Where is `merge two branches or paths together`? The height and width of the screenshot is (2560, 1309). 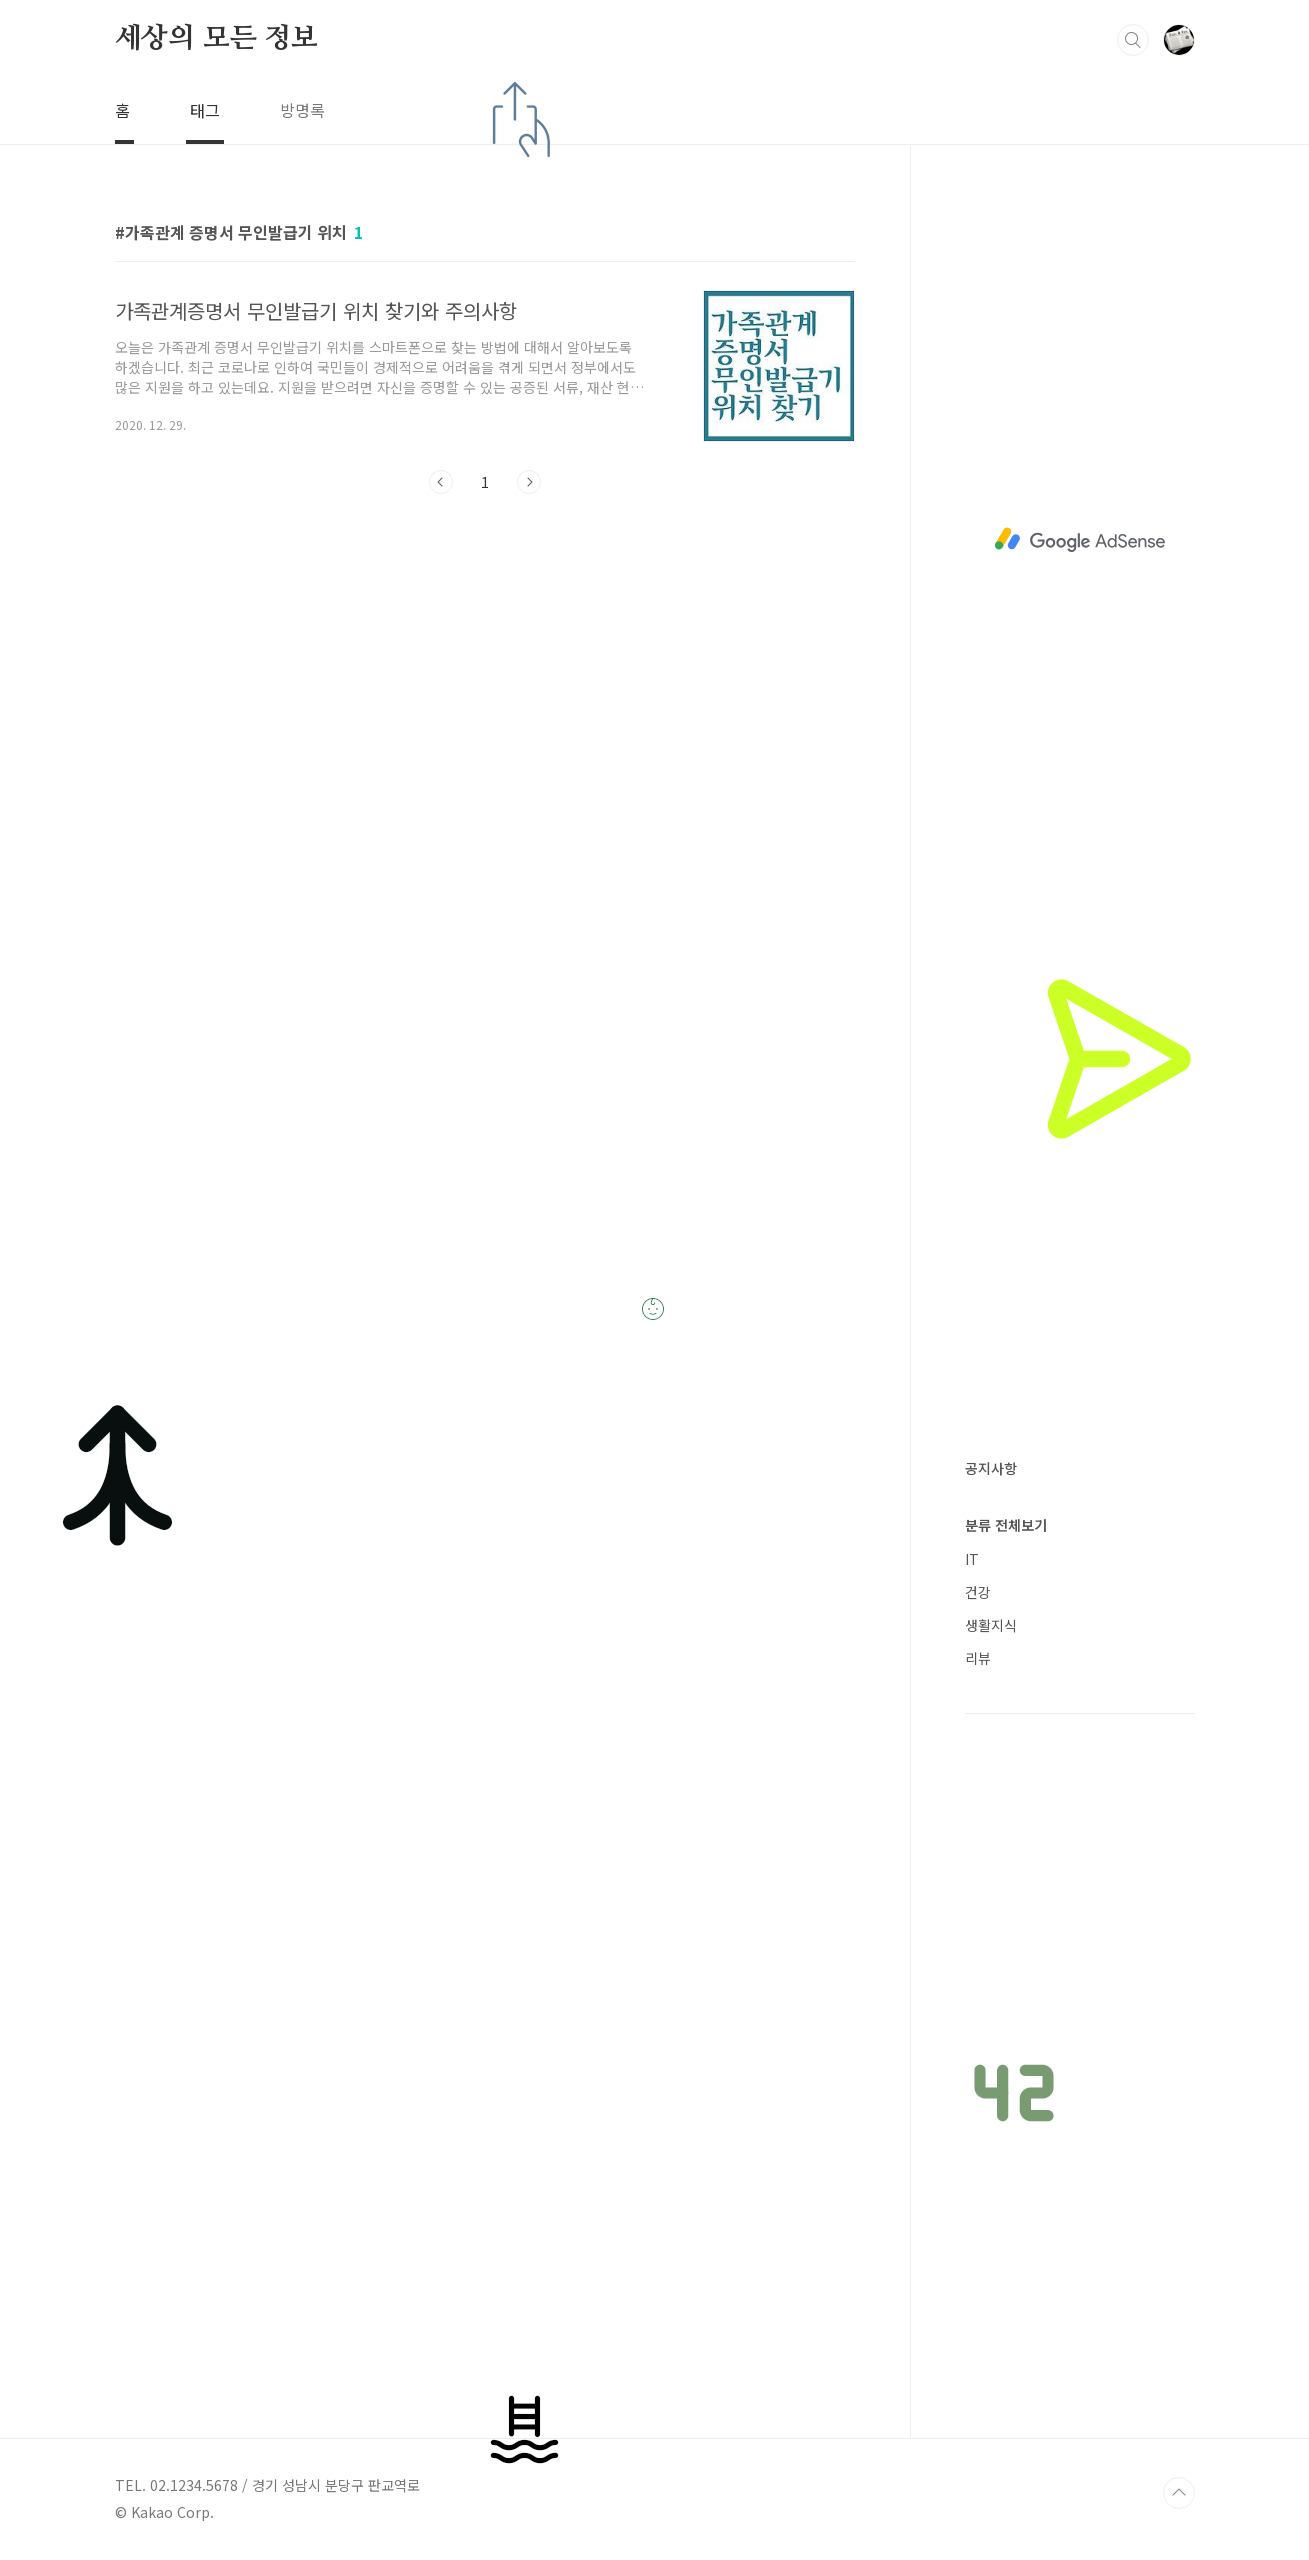 merge two branches or paths together is located at coordinates (117, 1475).